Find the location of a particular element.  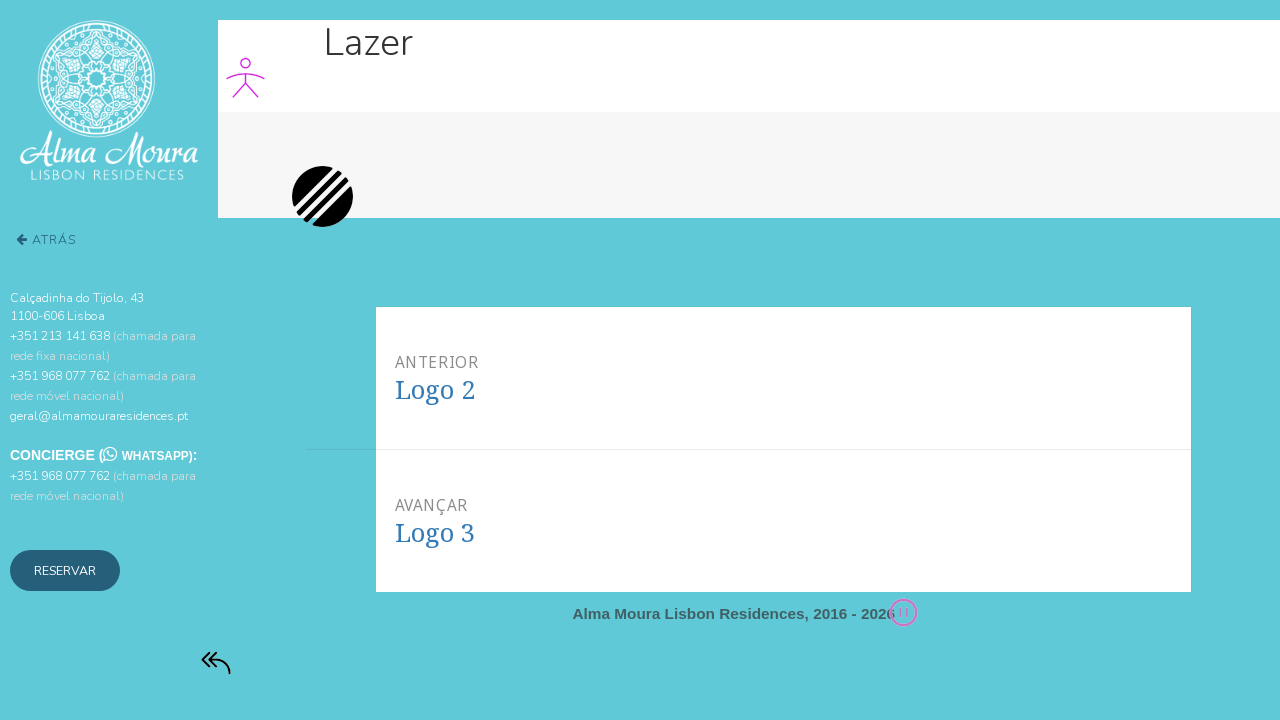

reply all to a message or email is located at coordinates (216, 663).